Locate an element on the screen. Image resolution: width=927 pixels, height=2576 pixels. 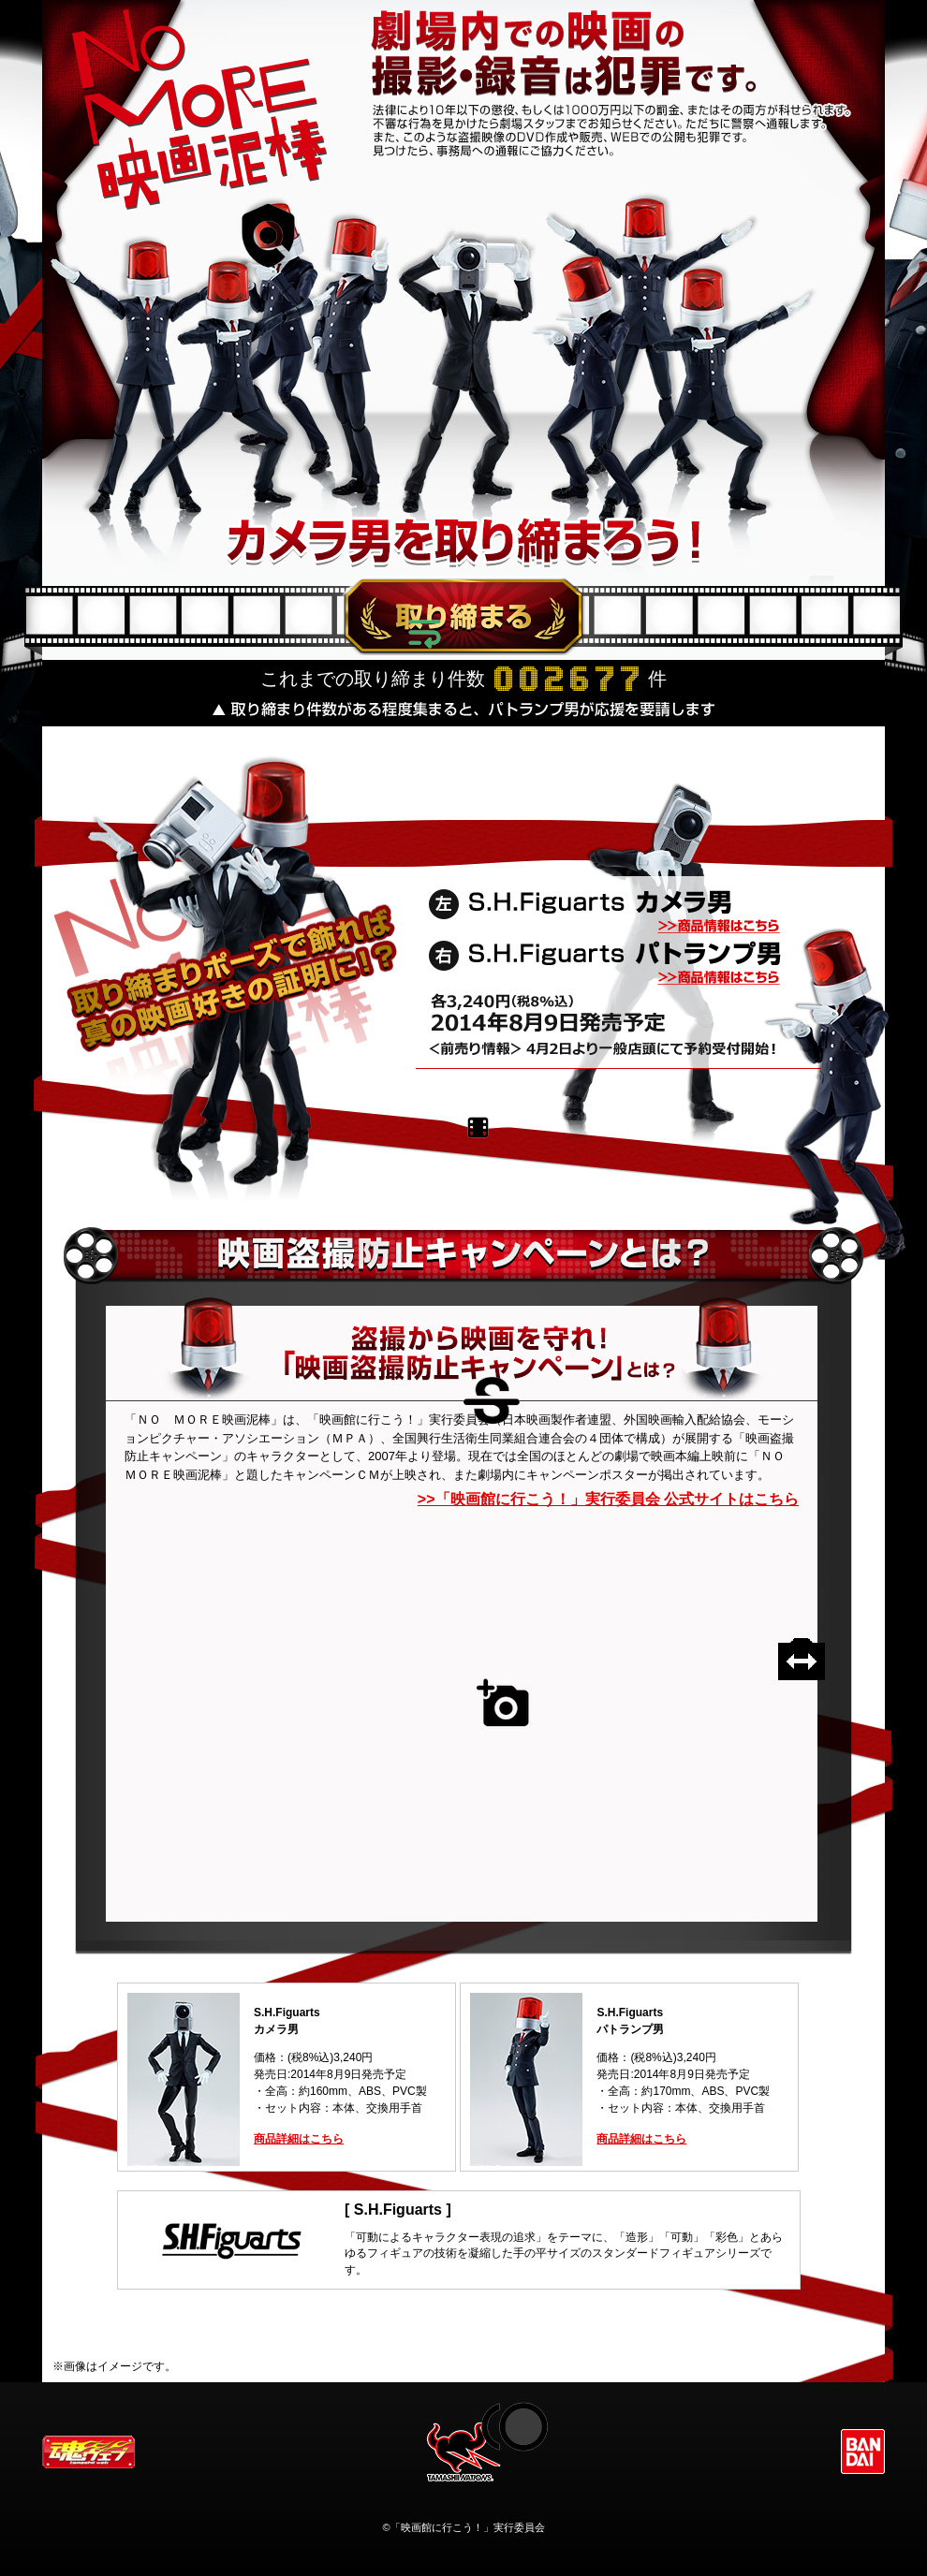
switch between front and rear camera is located at coordinates (802, 1661).